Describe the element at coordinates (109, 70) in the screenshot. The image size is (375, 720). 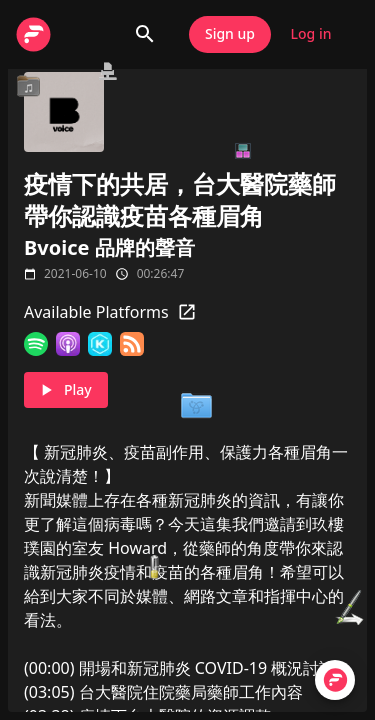
I see `connect to a network printer` at that location.